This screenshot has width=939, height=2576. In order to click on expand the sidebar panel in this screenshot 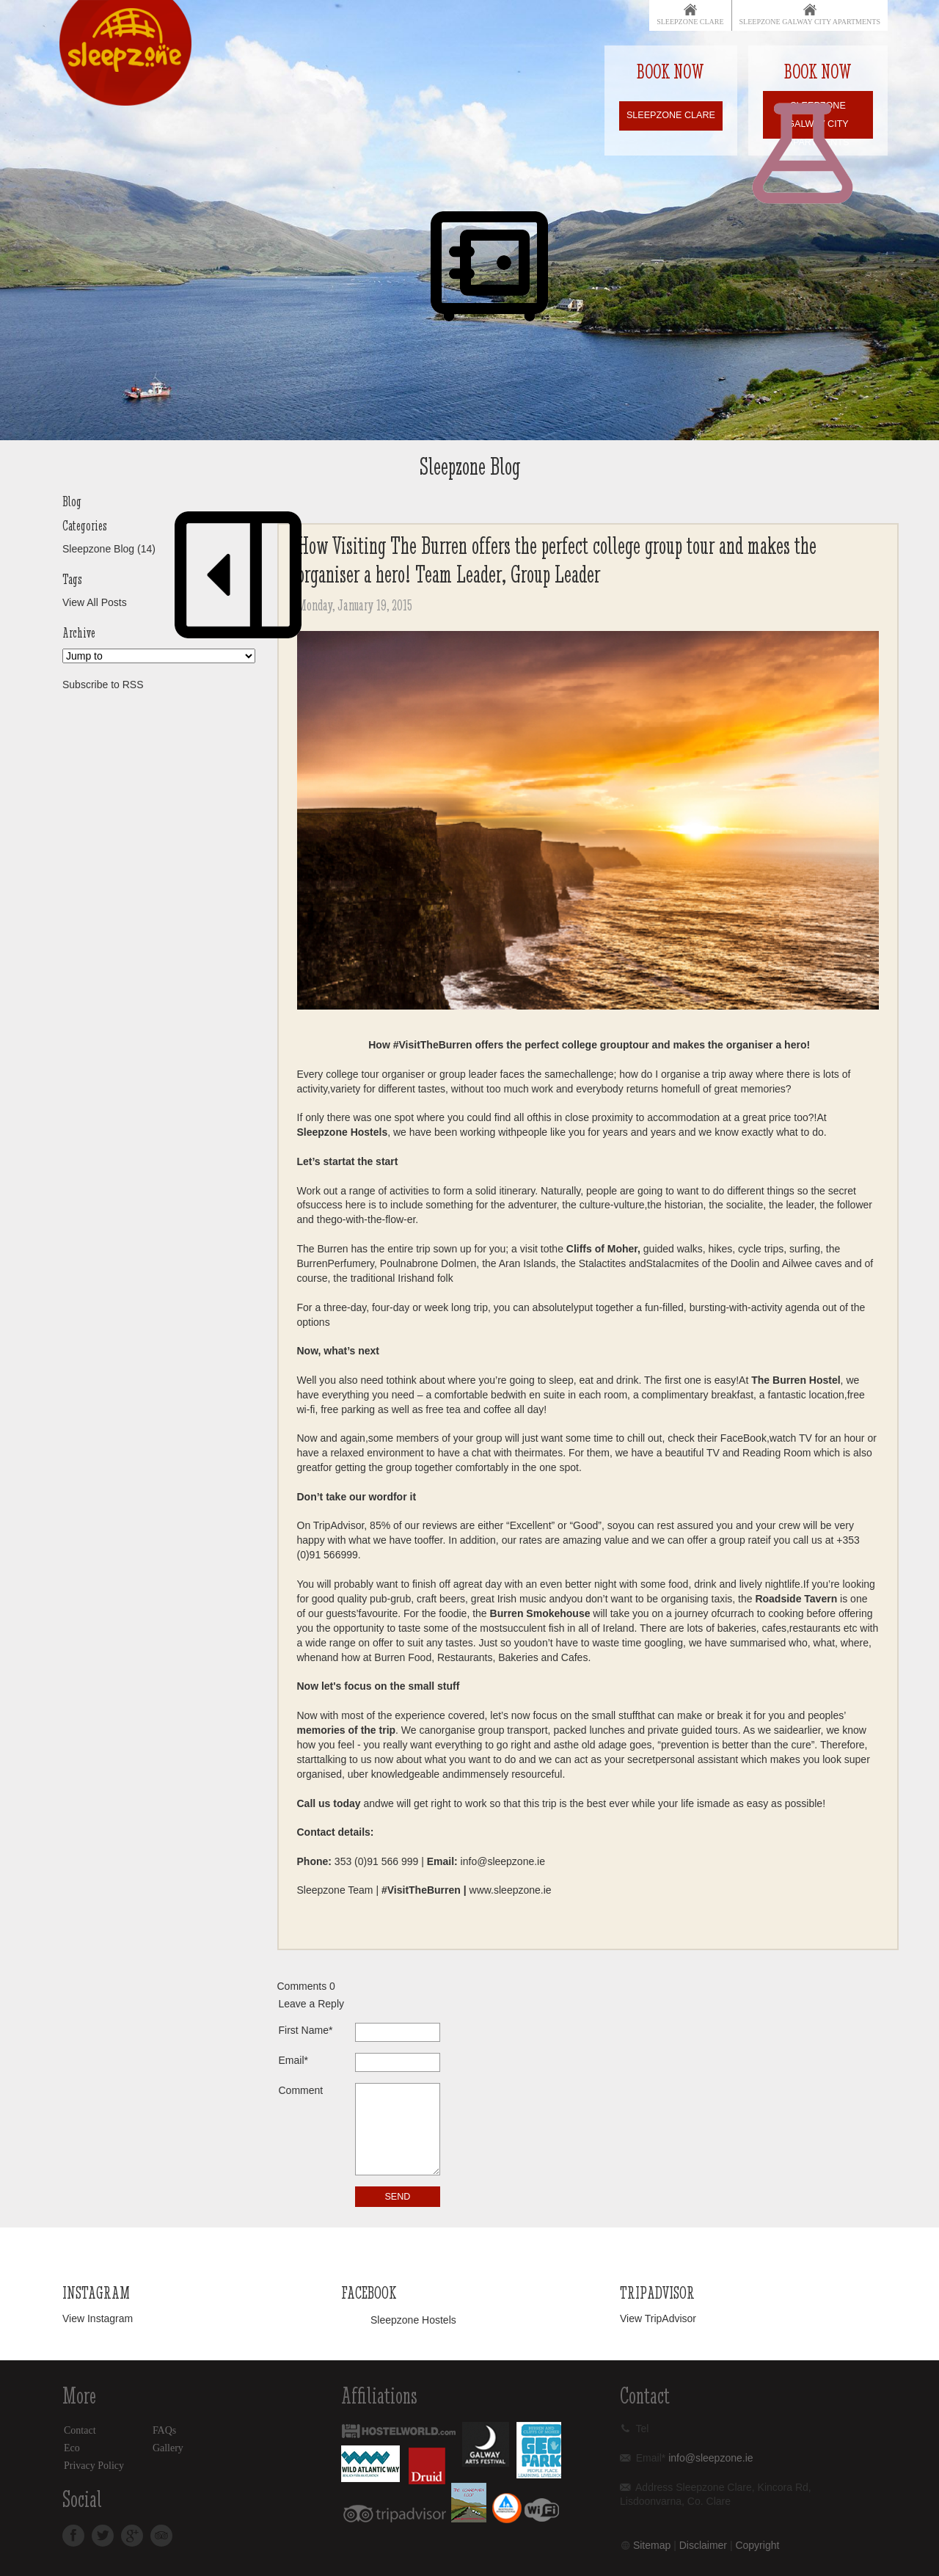, I will do `click(238, 574)`.